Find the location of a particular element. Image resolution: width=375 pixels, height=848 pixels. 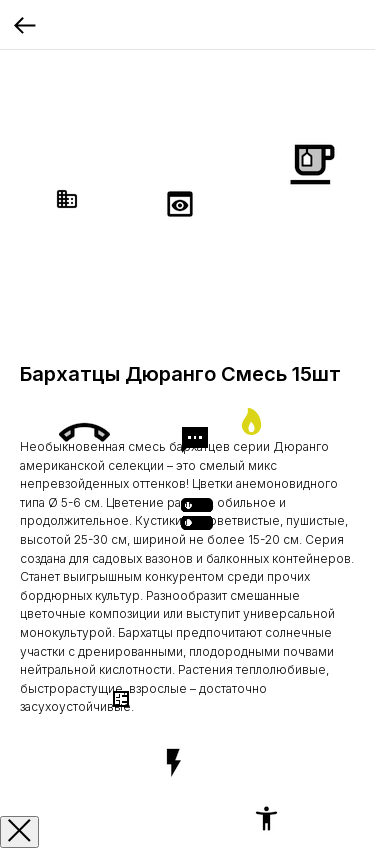

view business contact information is located at coordinates (67, 199).